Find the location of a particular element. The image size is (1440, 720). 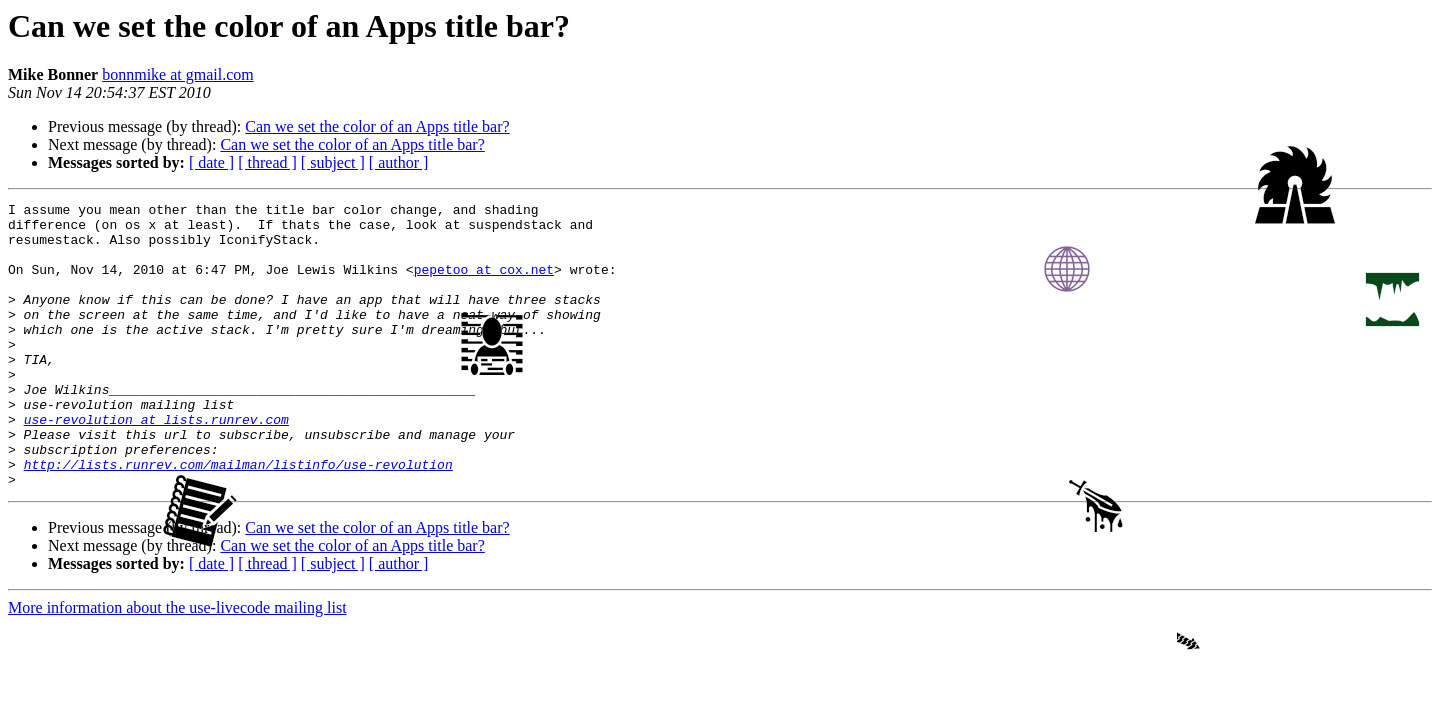

view criminal record or booking photo is located at coordinates (492, 344).